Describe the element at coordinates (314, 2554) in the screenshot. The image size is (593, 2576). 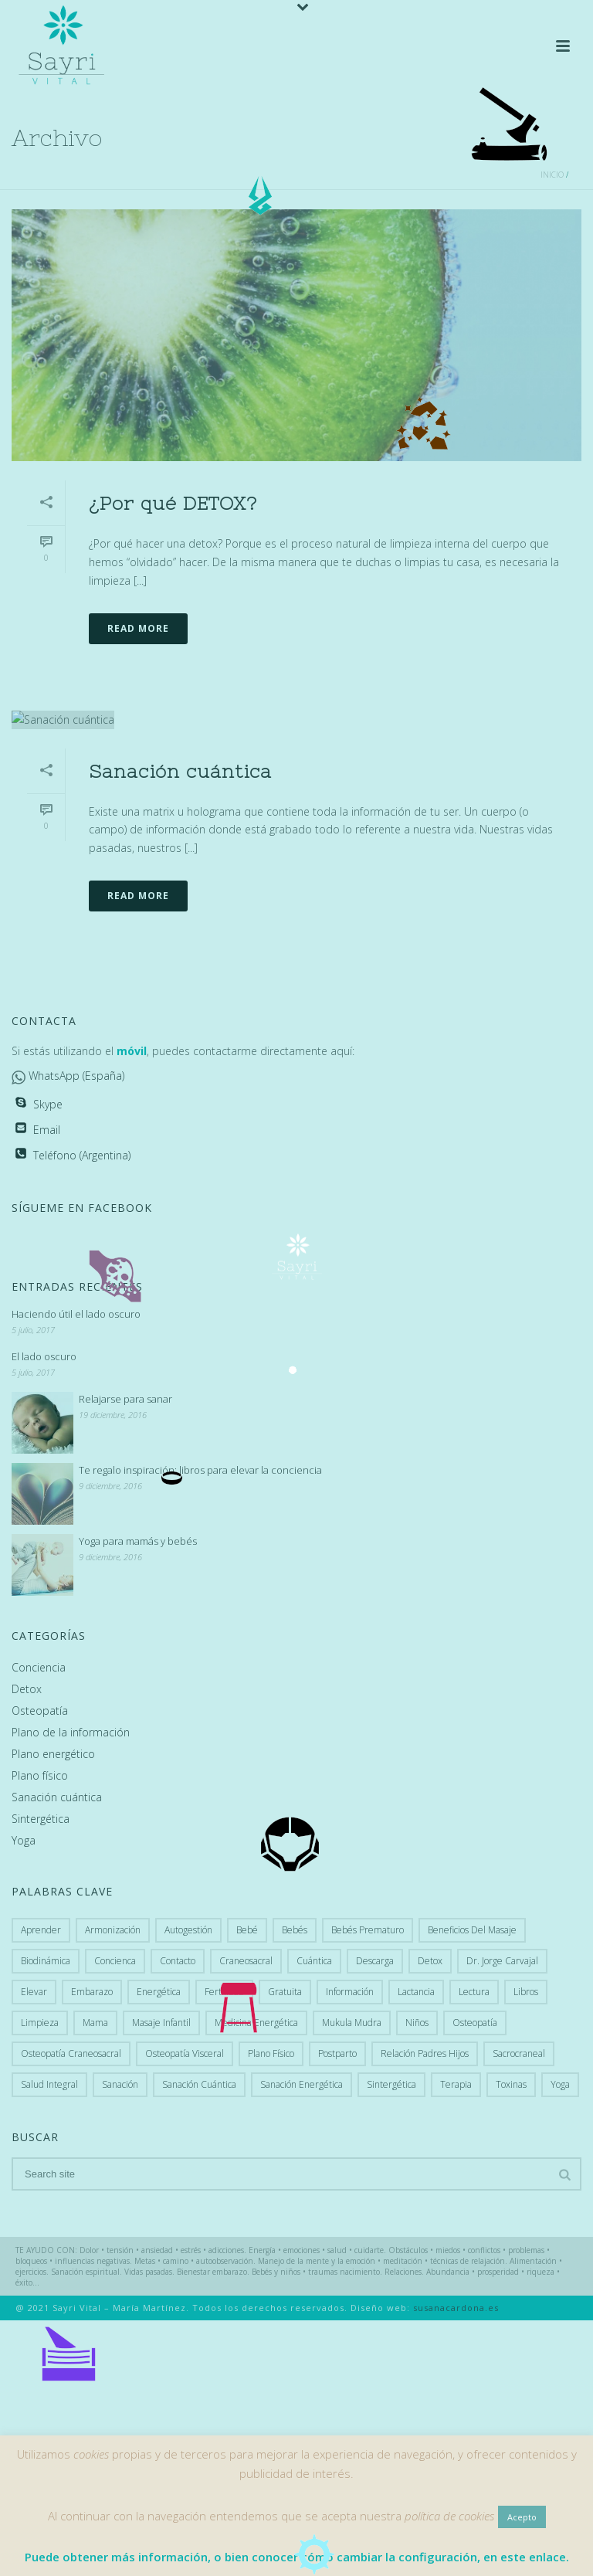
I see `spikeball game or sports activity` at that location.